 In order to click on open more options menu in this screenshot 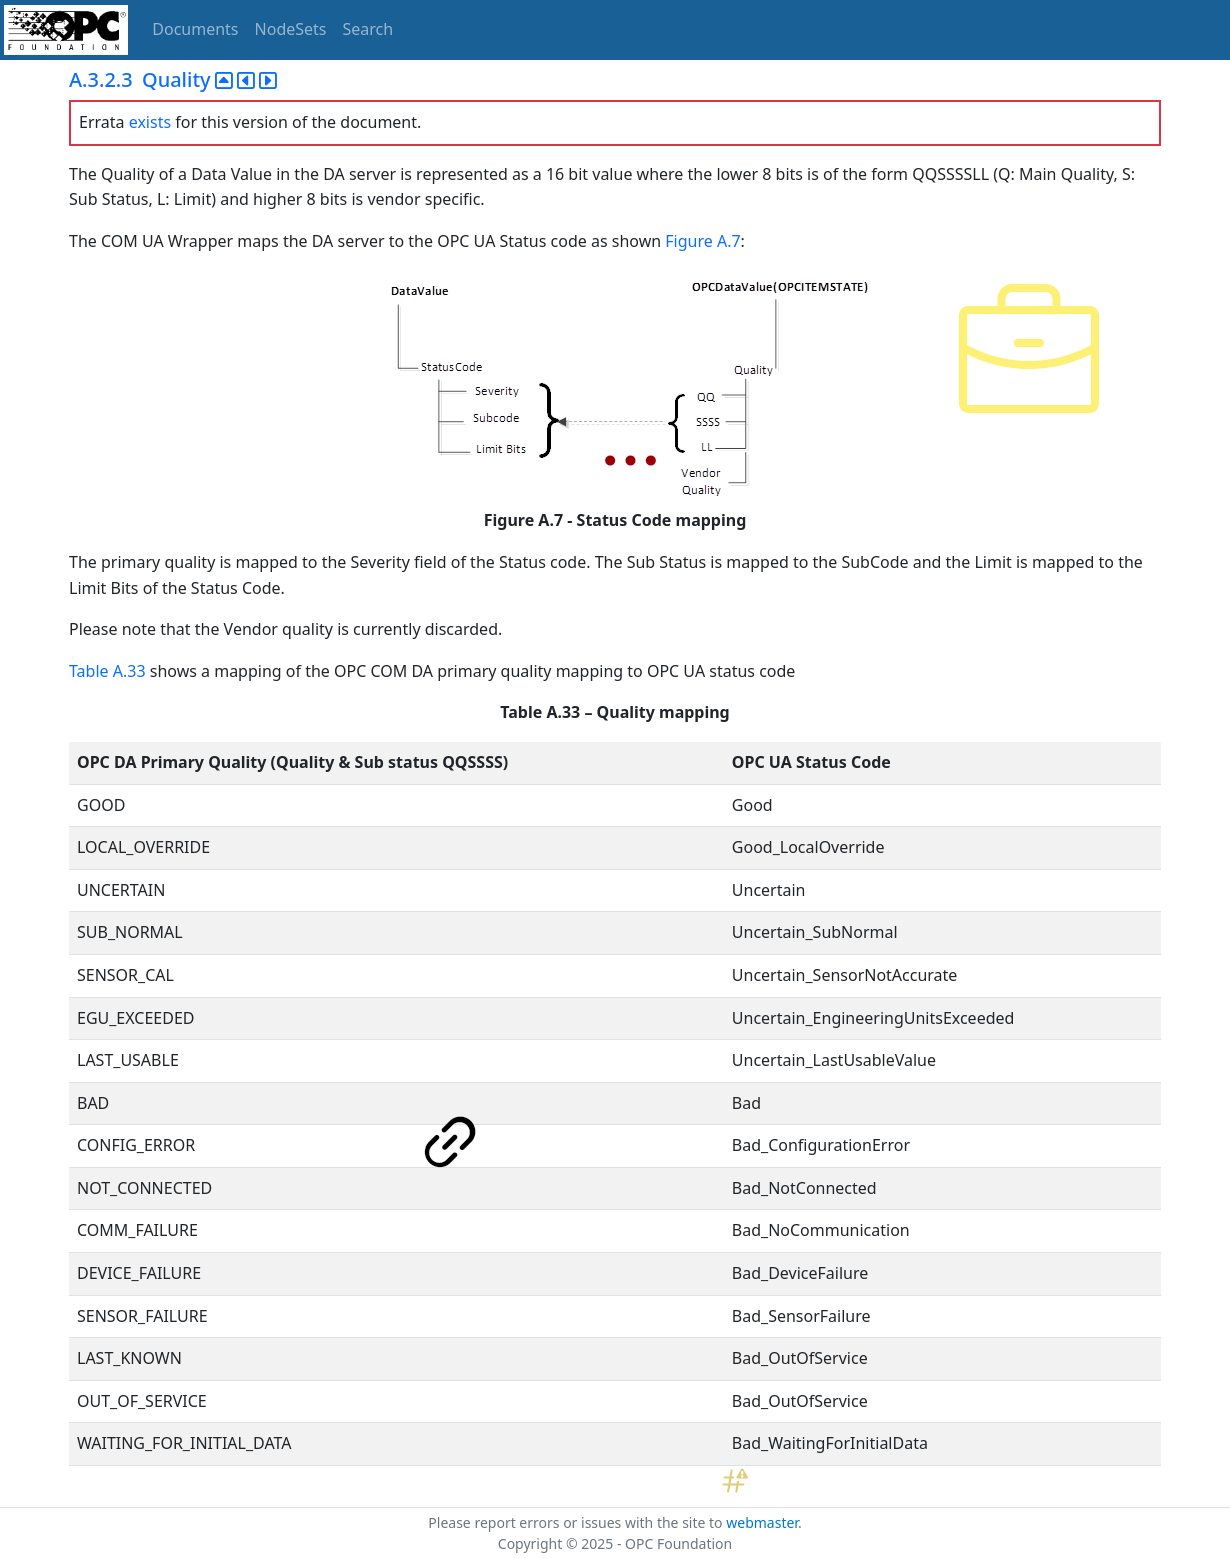, I will do `click(630, 460)`.